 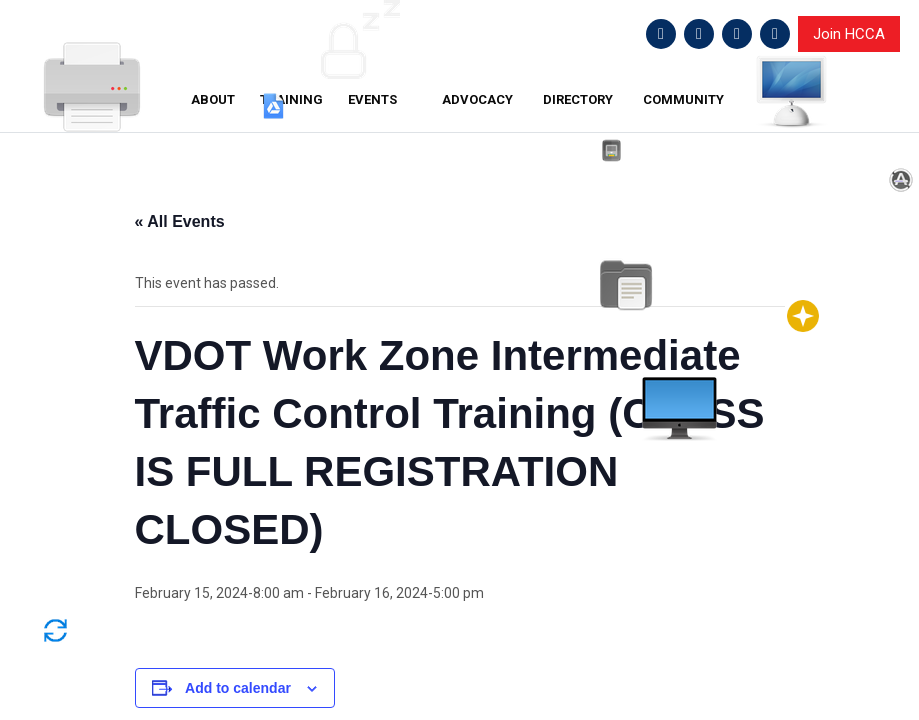 What do you see at coordinates (273, 106) in the screenshot?
I see `a google drive shortcut or linked file` at bounding box center [273, 106].